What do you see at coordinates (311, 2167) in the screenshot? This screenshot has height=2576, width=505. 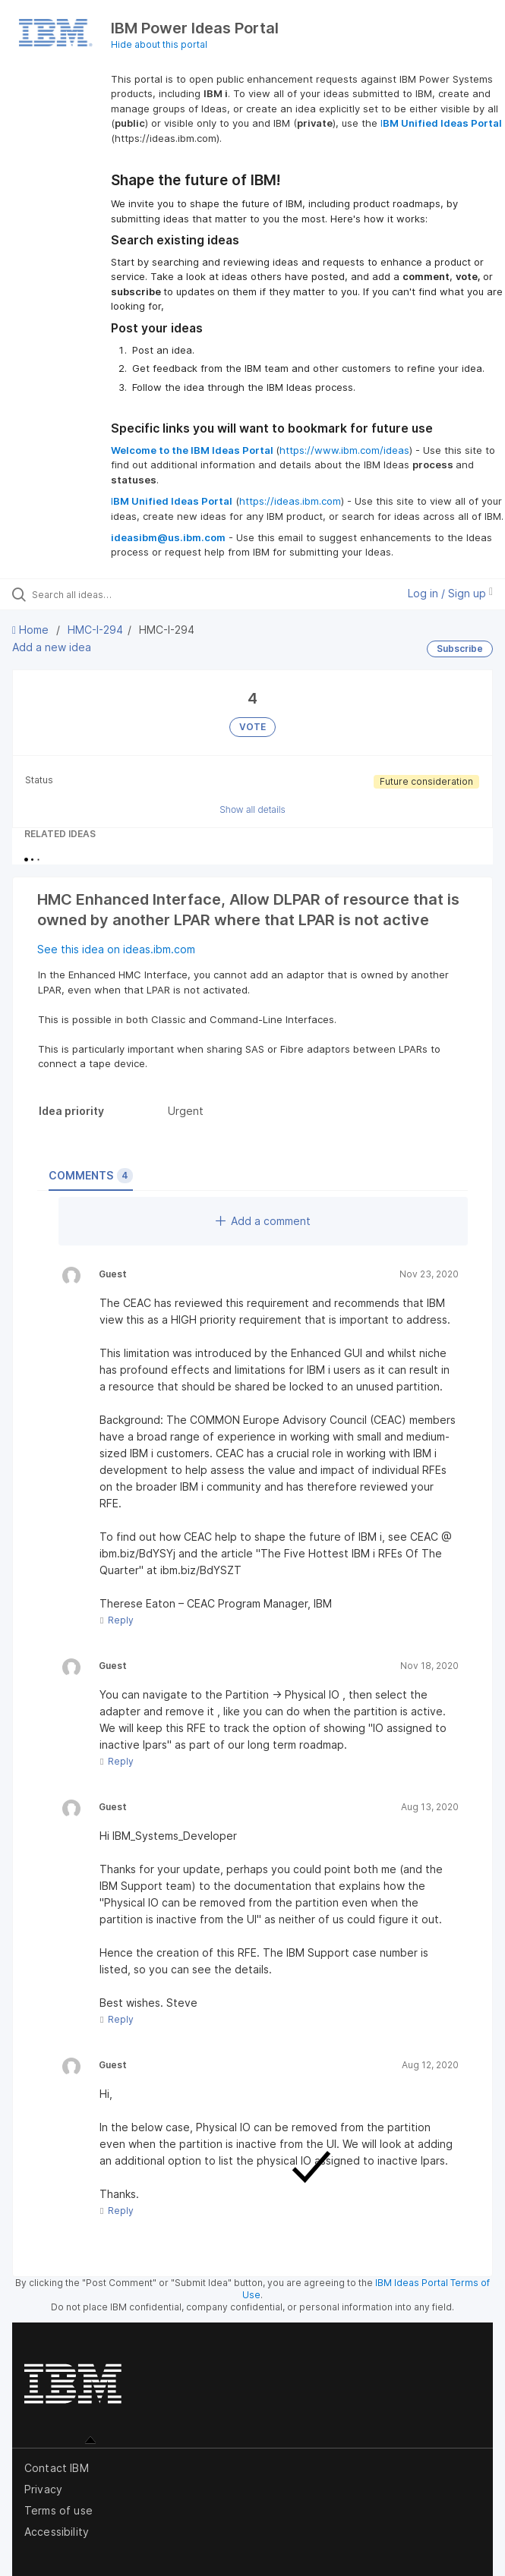 I see `confirm or submit an action` at bounding box center [311, 2167].